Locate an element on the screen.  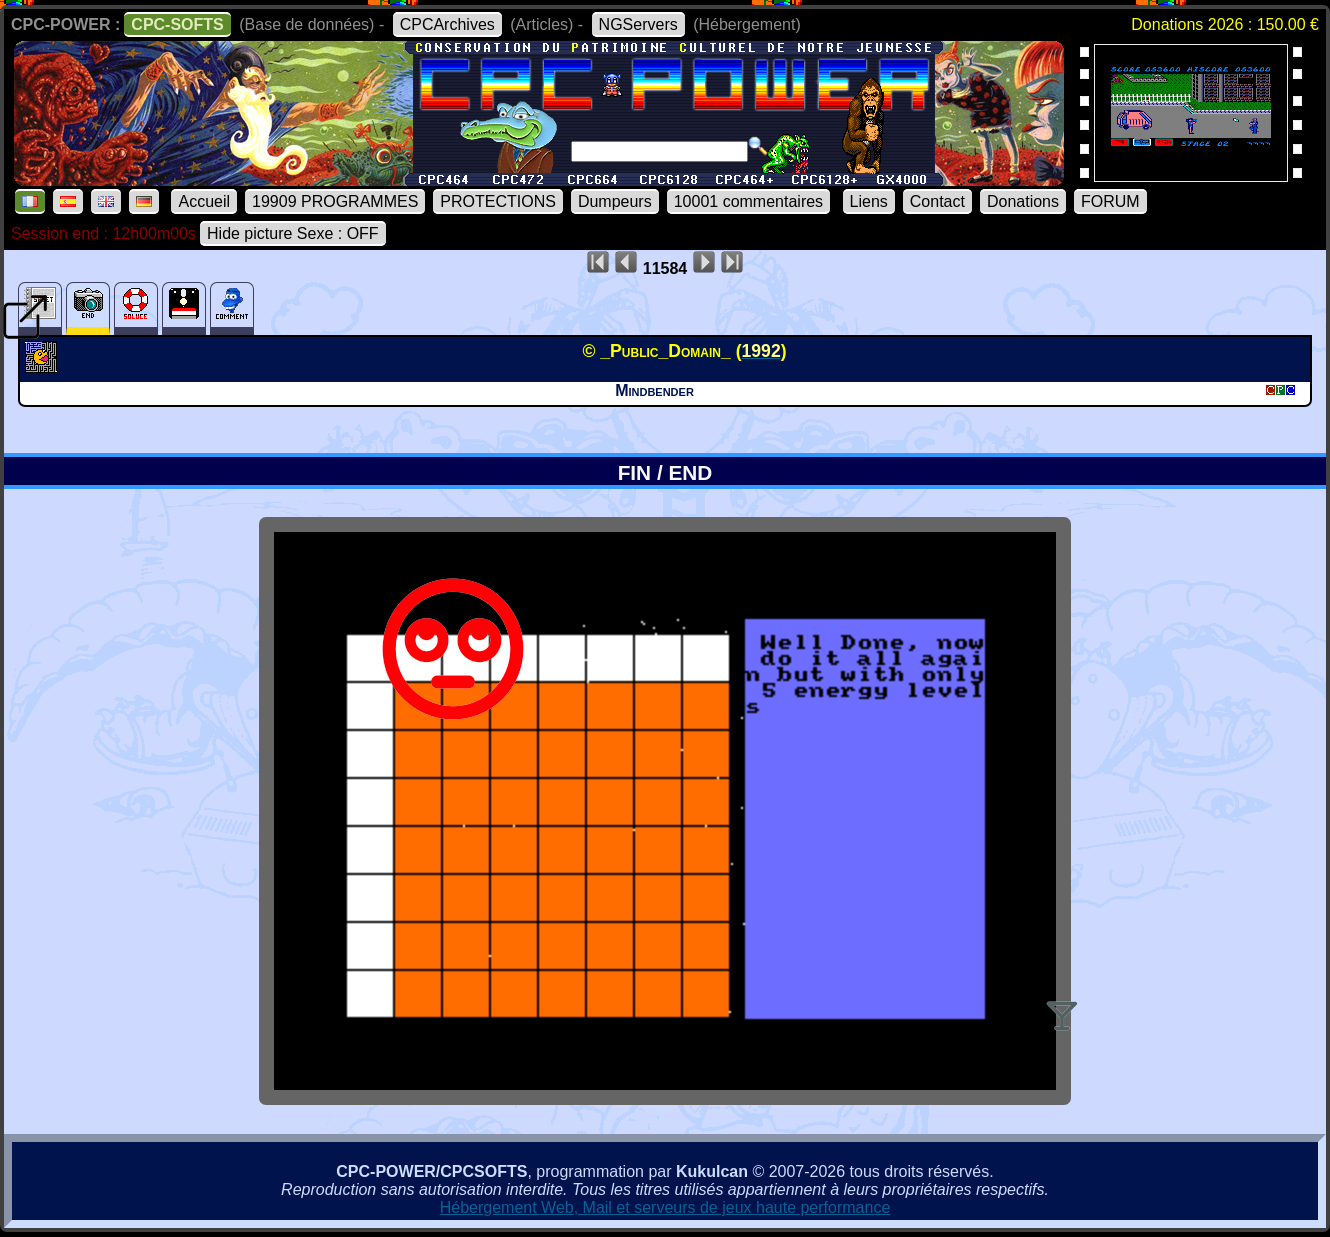
express annoyance or exasperation is located at coordinates (453, 649).